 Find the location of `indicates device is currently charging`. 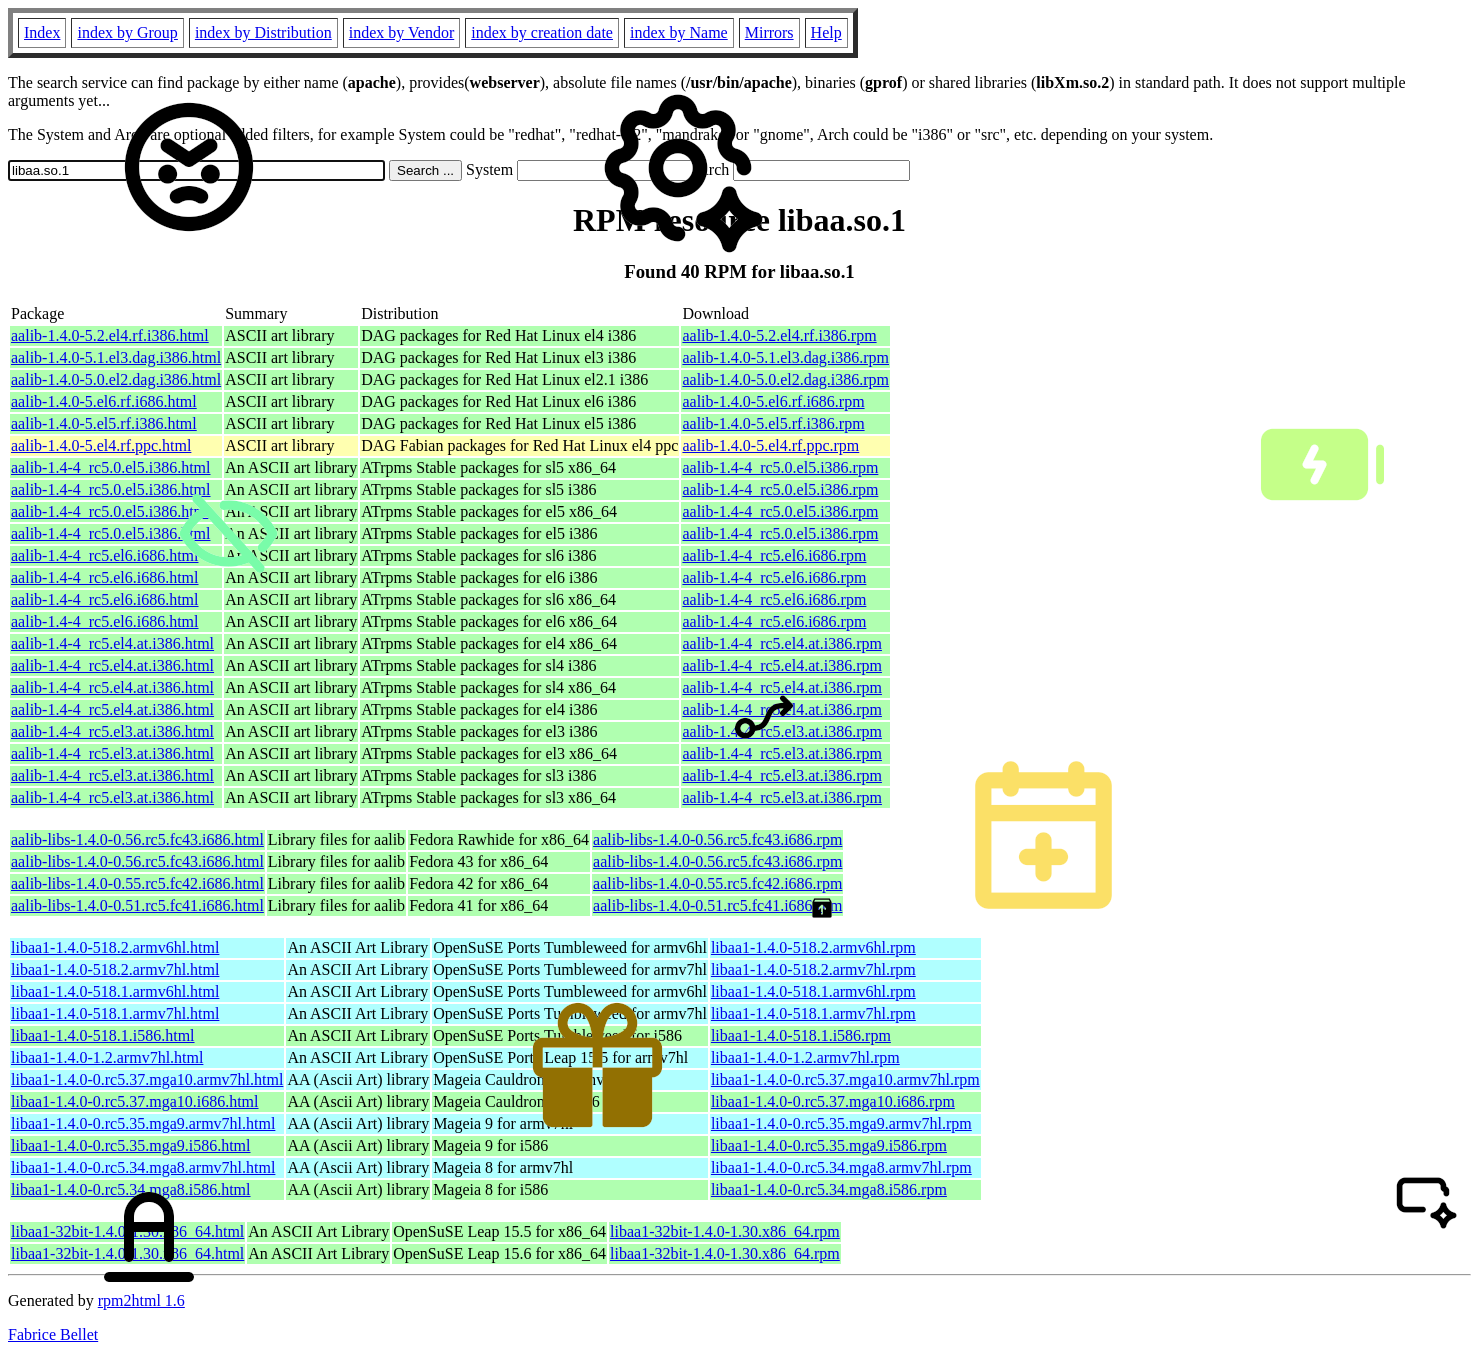

indicates device is currently charging is located at coordinates (1320, 464).